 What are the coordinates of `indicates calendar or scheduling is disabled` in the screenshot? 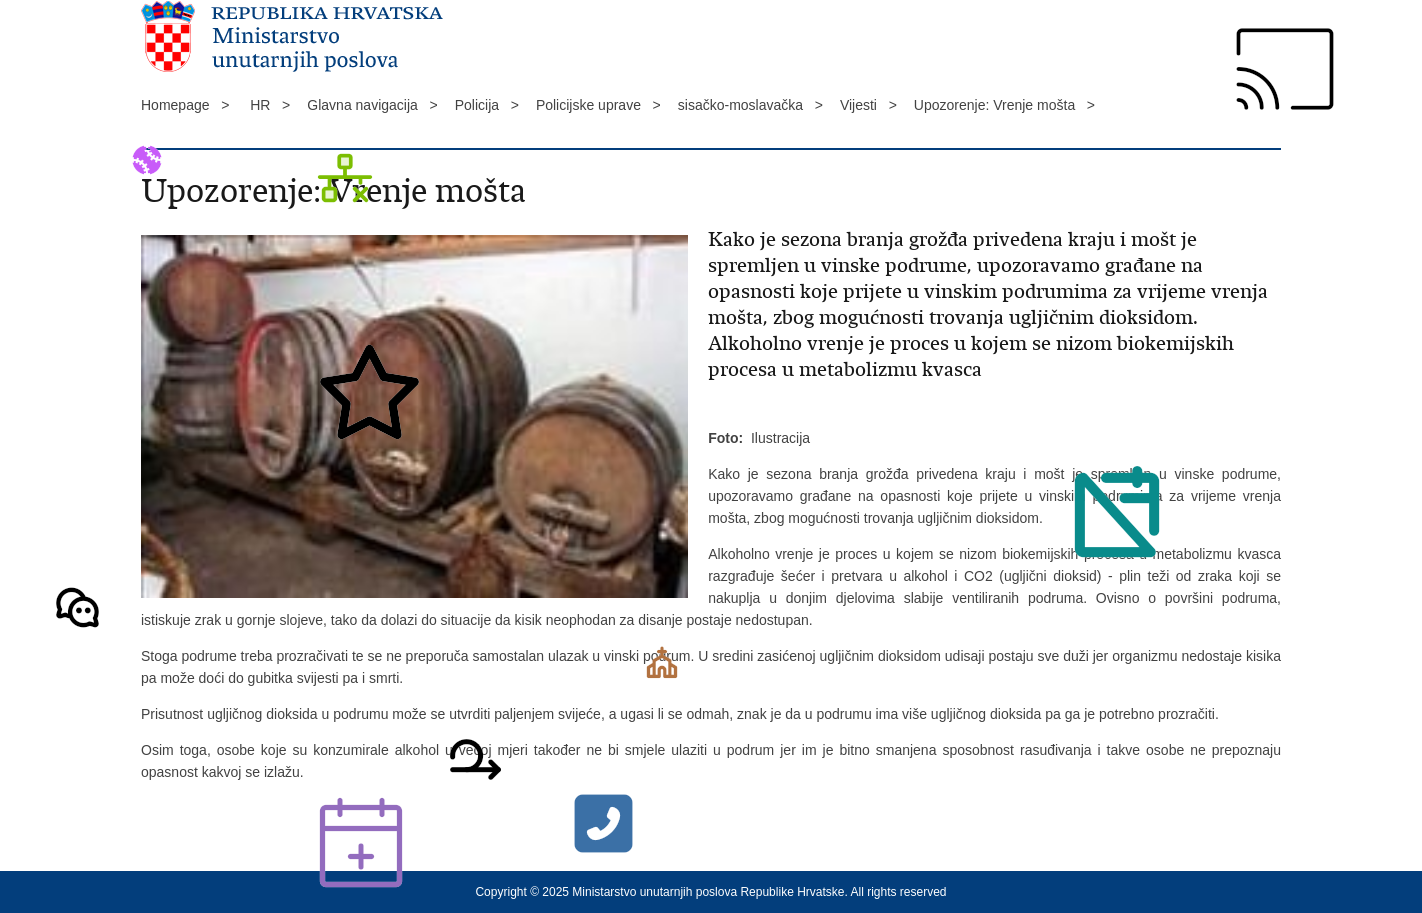 It's located at (1117, 515).